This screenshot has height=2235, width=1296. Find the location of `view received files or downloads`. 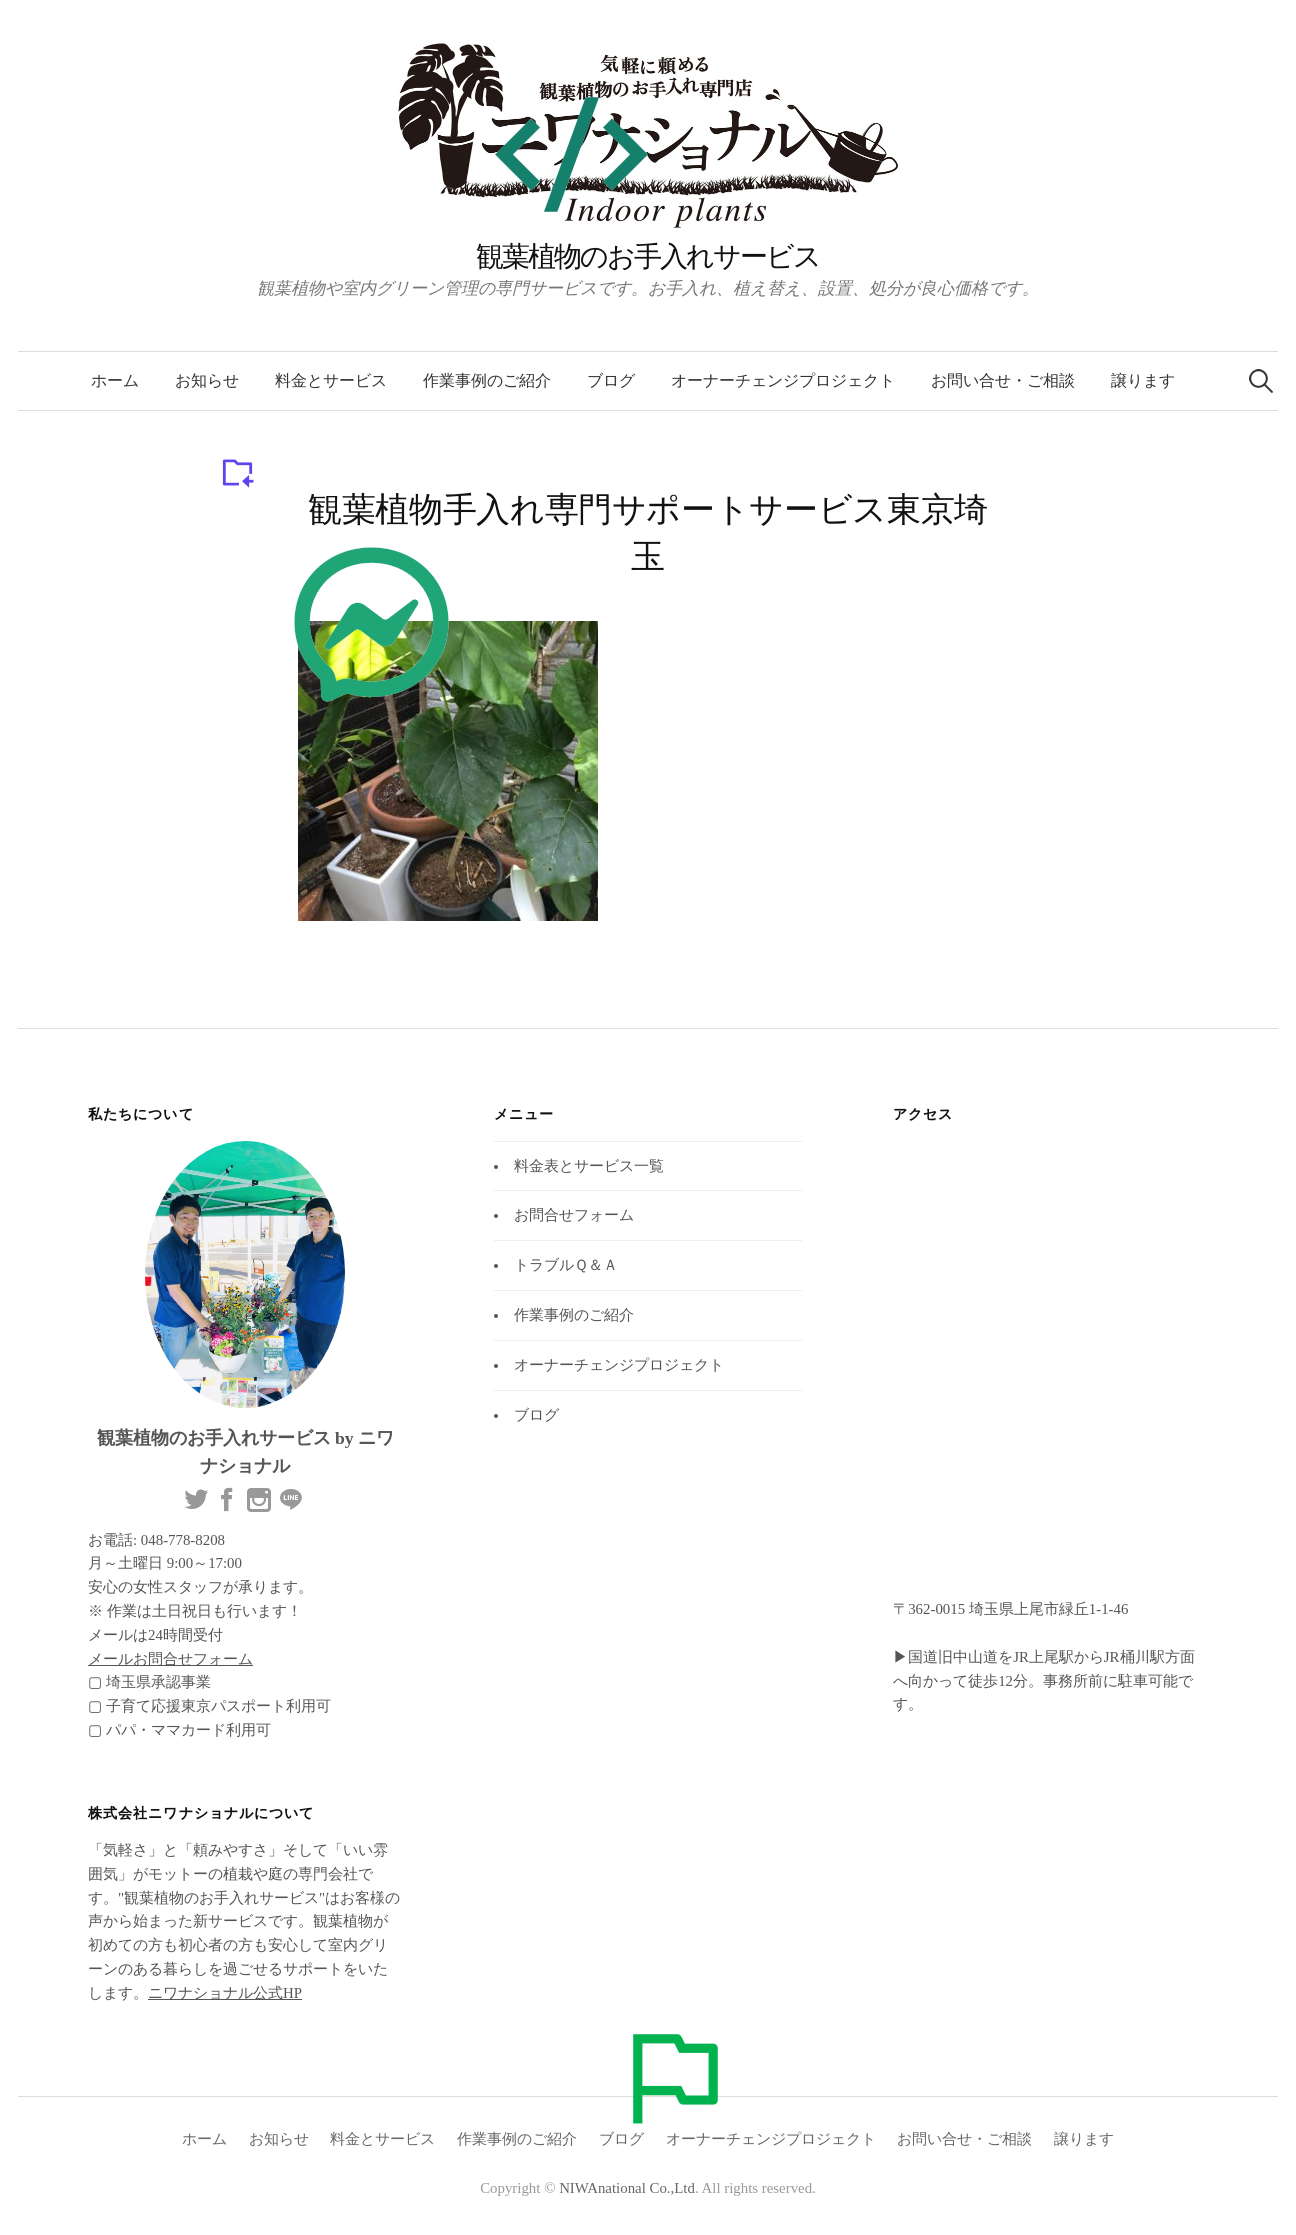

view received files or downloads is located at coordinates (237, 472).